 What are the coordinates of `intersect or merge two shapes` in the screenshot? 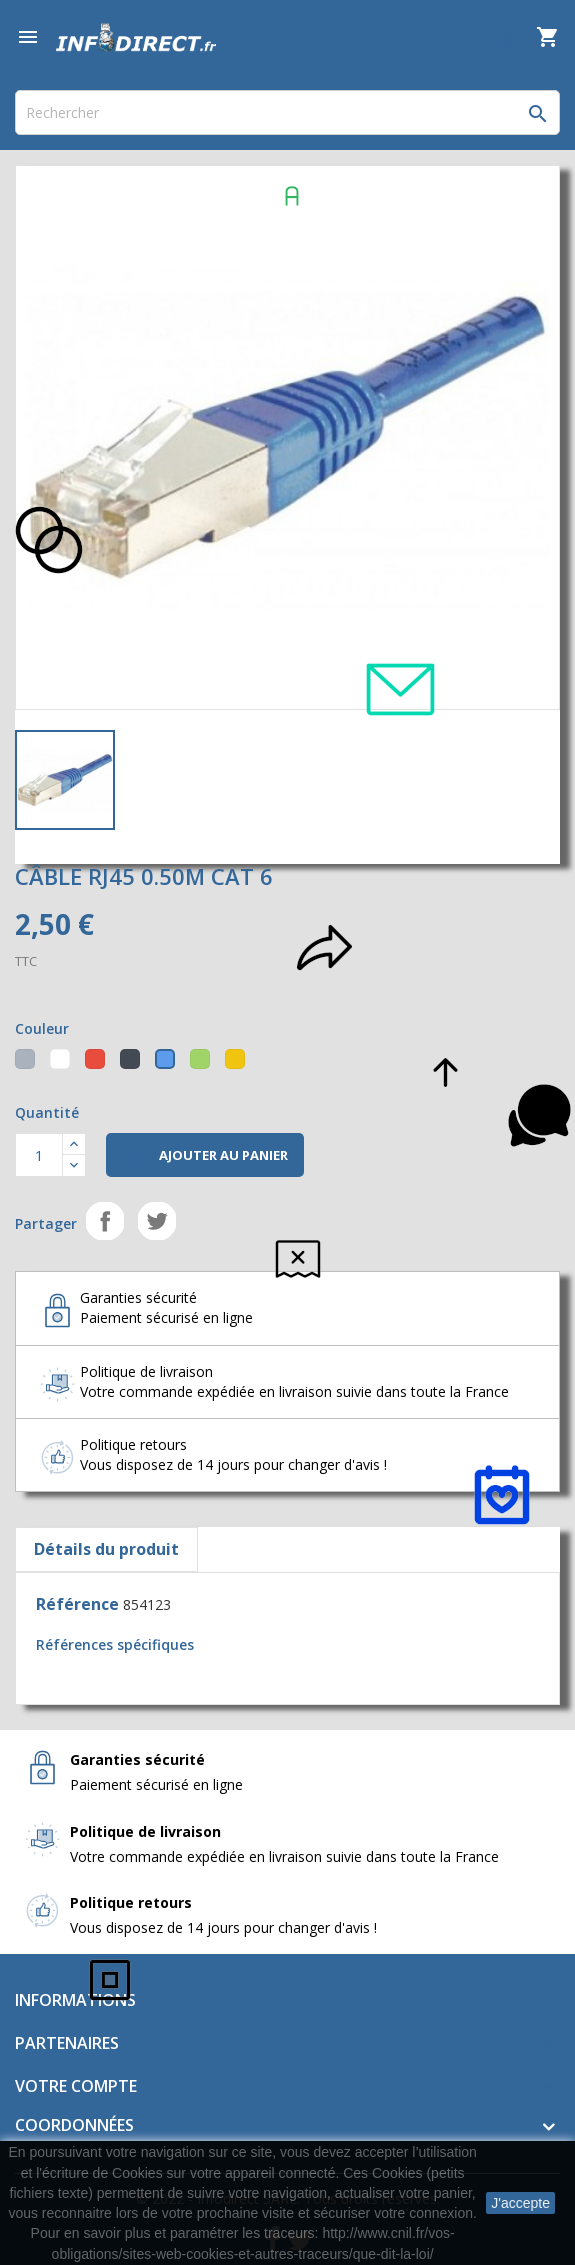 It's located at (49, 540).